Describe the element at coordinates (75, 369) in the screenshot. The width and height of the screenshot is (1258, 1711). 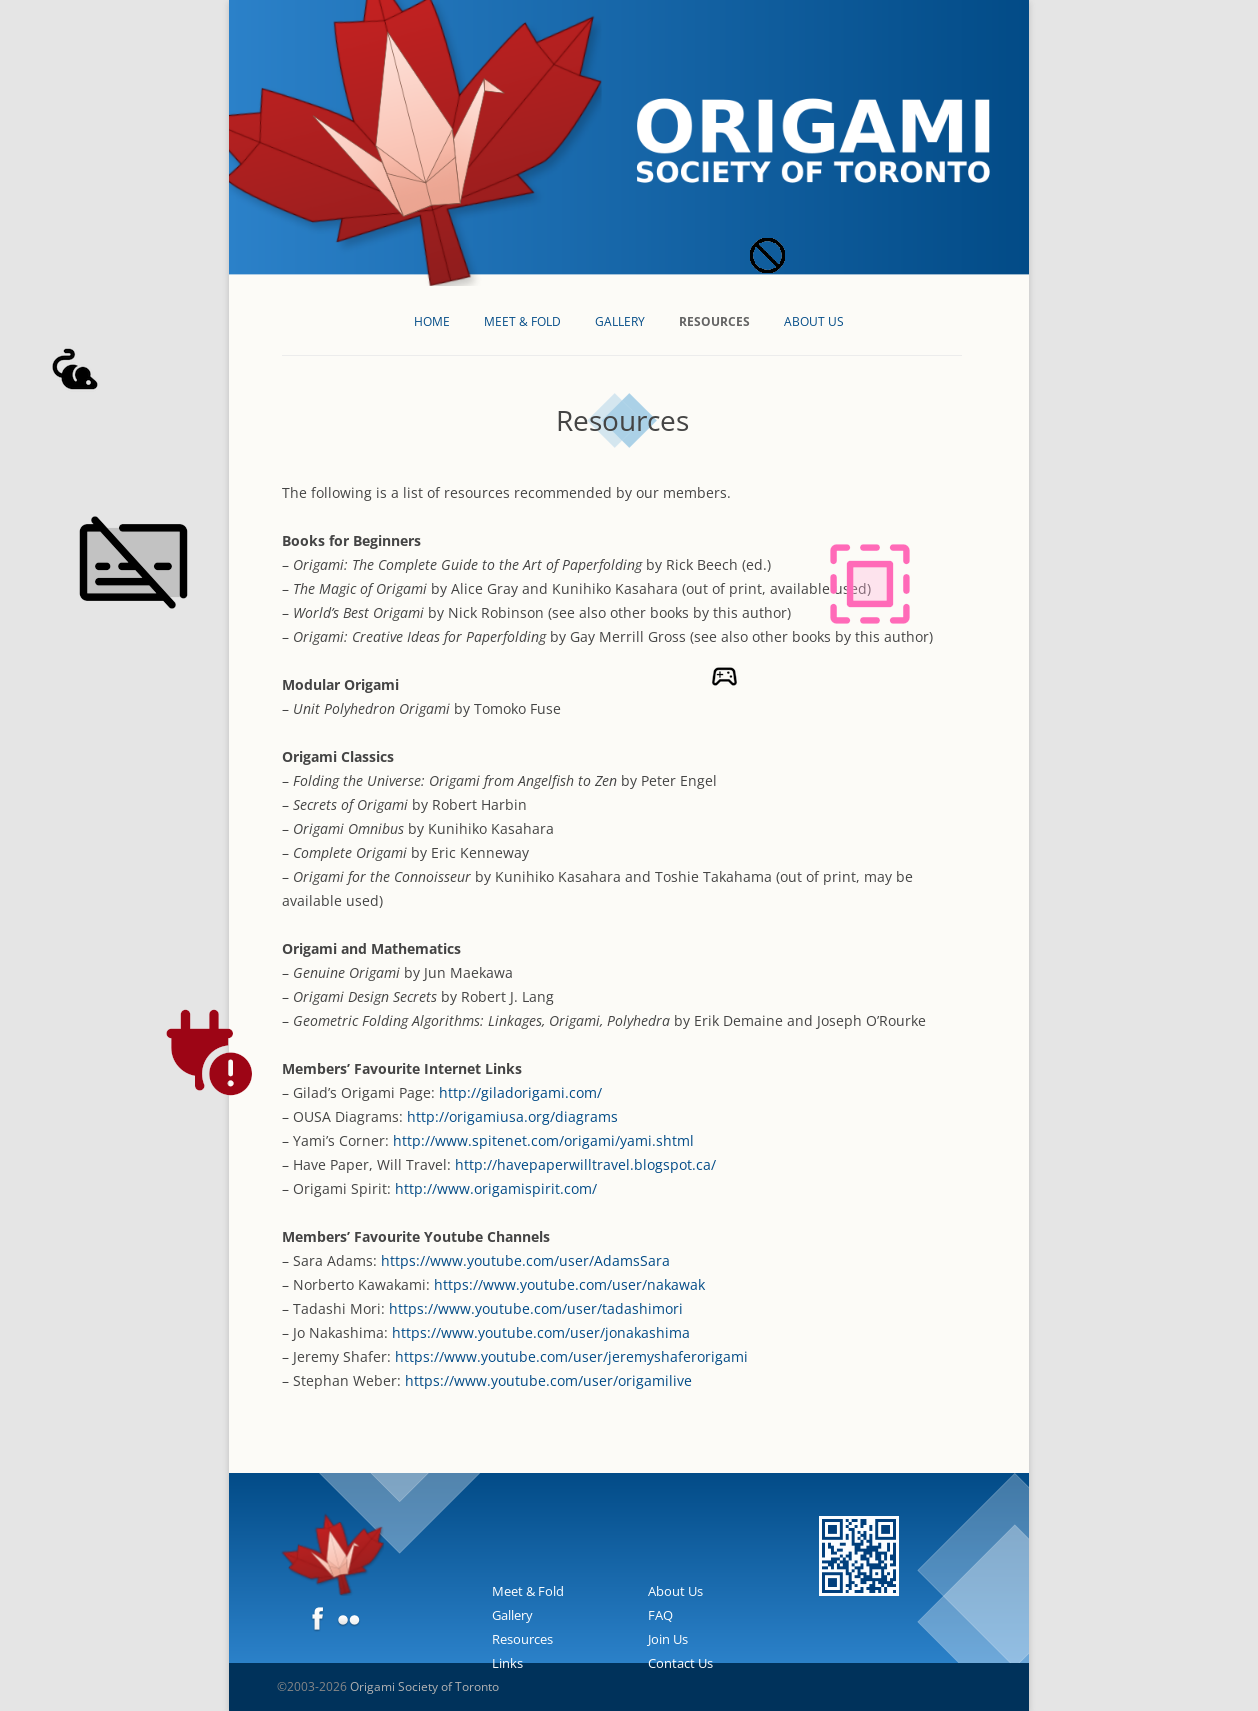
I see `request pest control services for rodents` at that location.